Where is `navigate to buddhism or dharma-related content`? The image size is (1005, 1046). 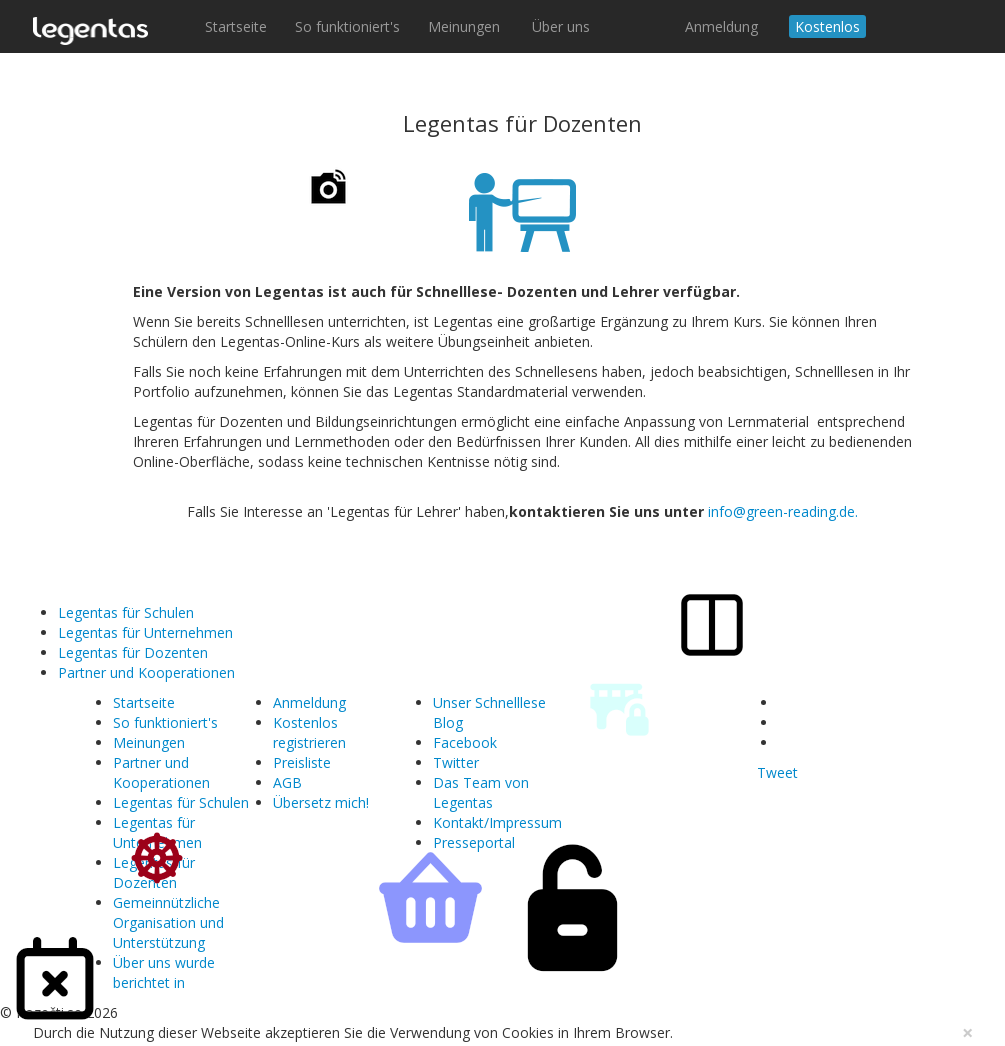 navigate to buddhism or dharma-related content is located at coordinates (157, 858).